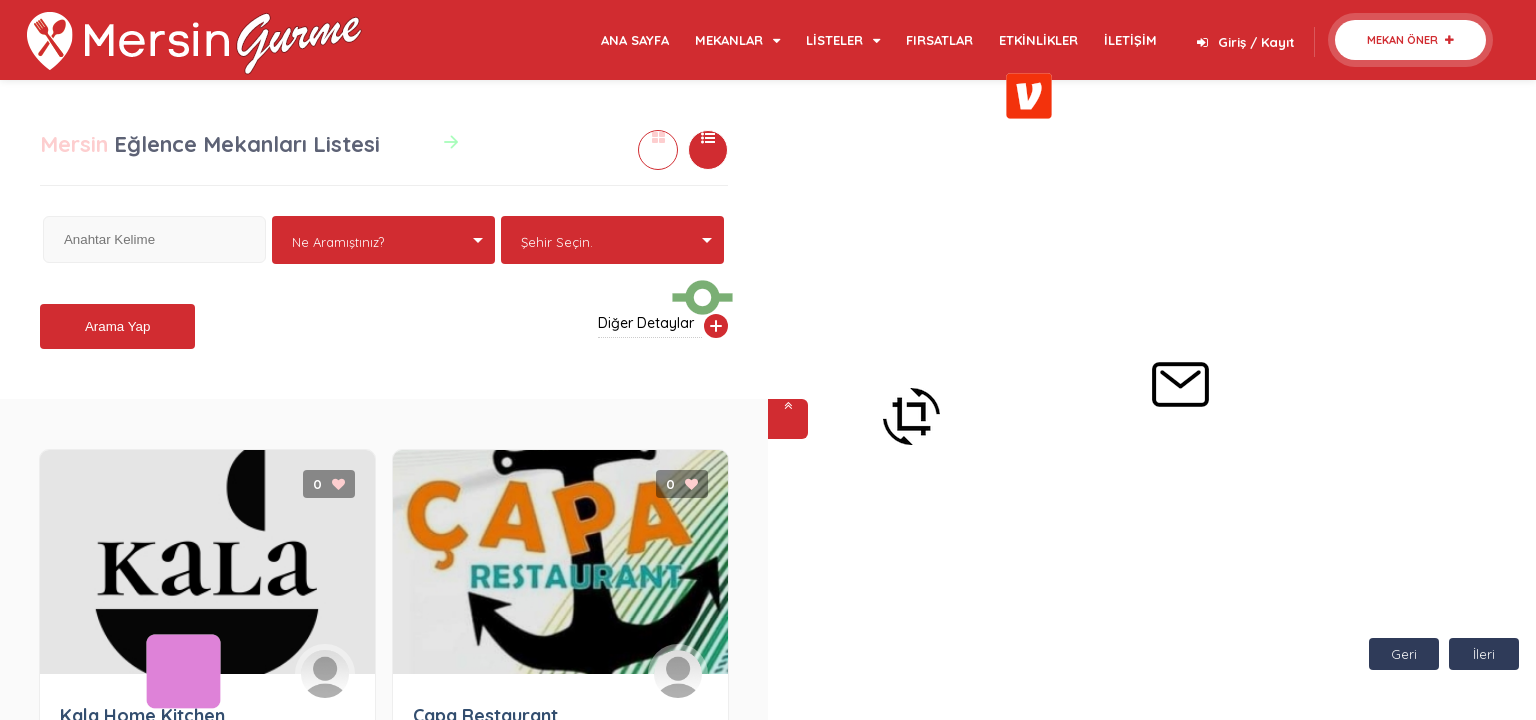  What do you see at coordinates (911, 416) in the screenshot?
I see `rotate and crop an image` at bounding box center [911, 416].